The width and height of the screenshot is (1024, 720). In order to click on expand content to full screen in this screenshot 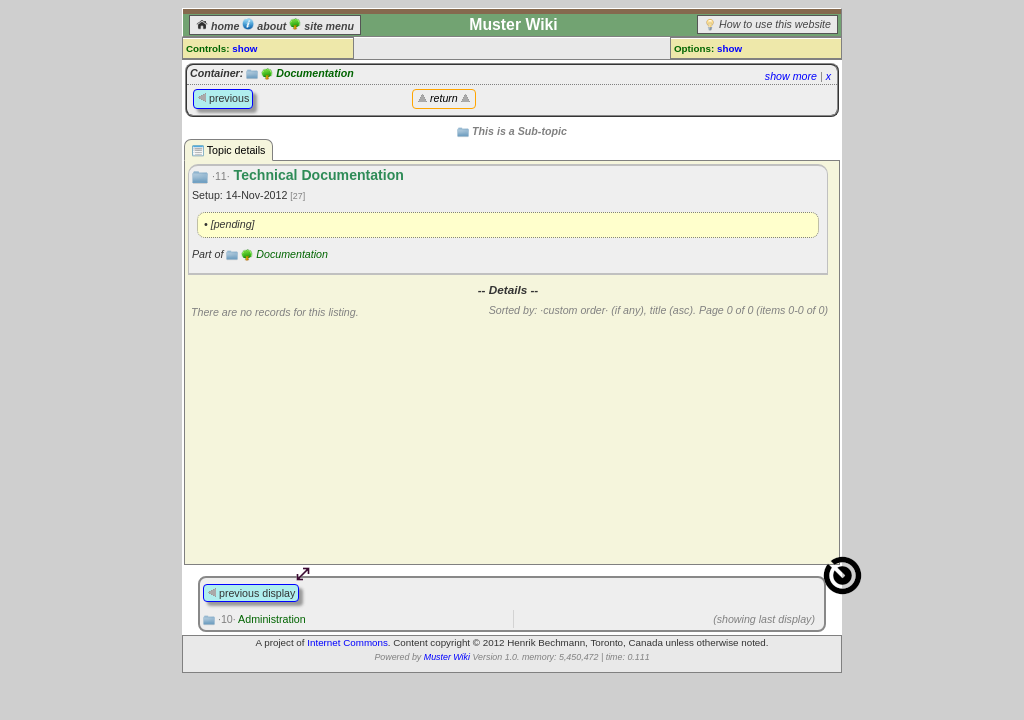, I will do `click(303, 574)`.